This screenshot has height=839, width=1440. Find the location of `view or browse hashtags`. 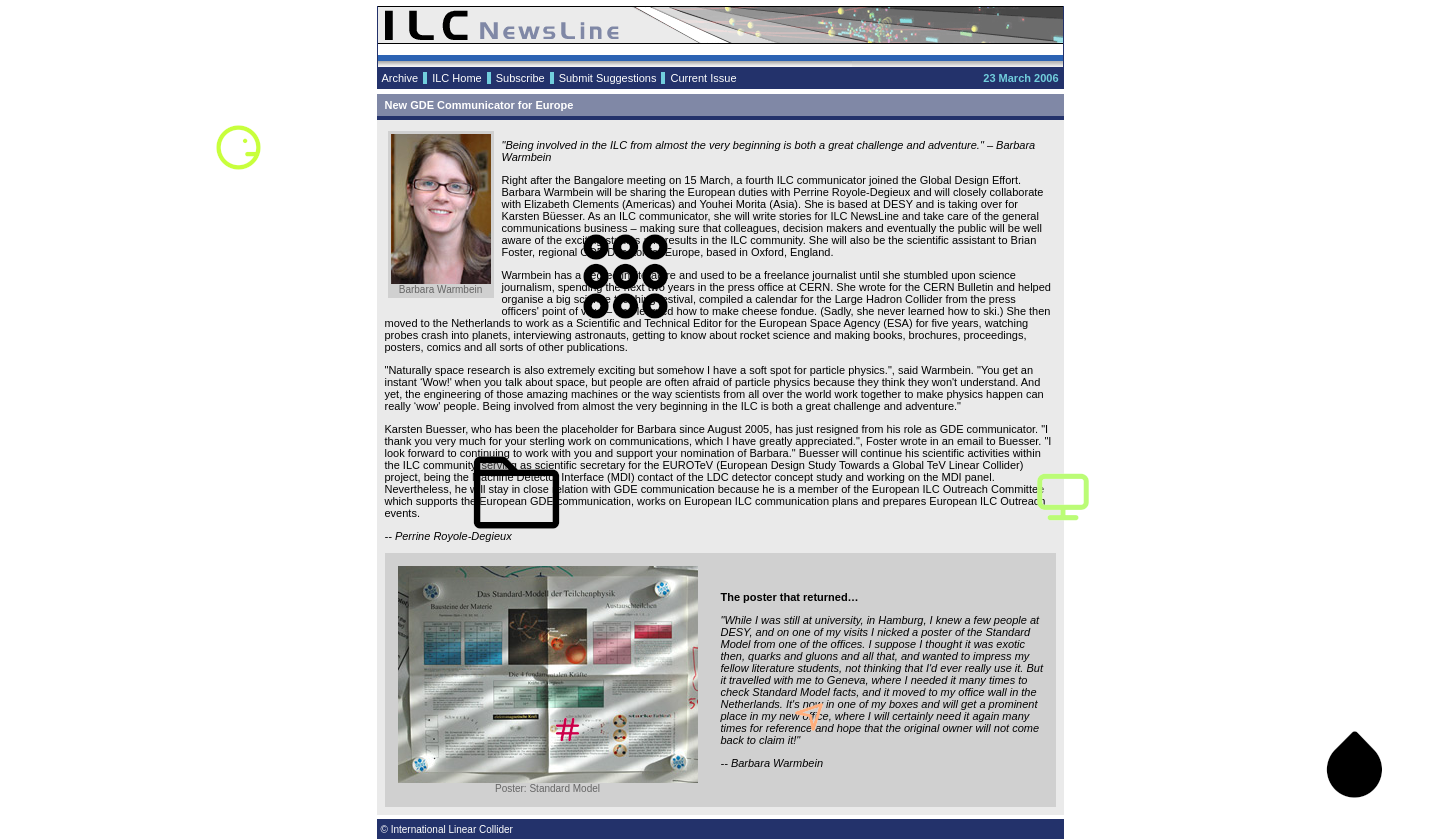

view or browse hashtags is located at coordinates (567, 729).